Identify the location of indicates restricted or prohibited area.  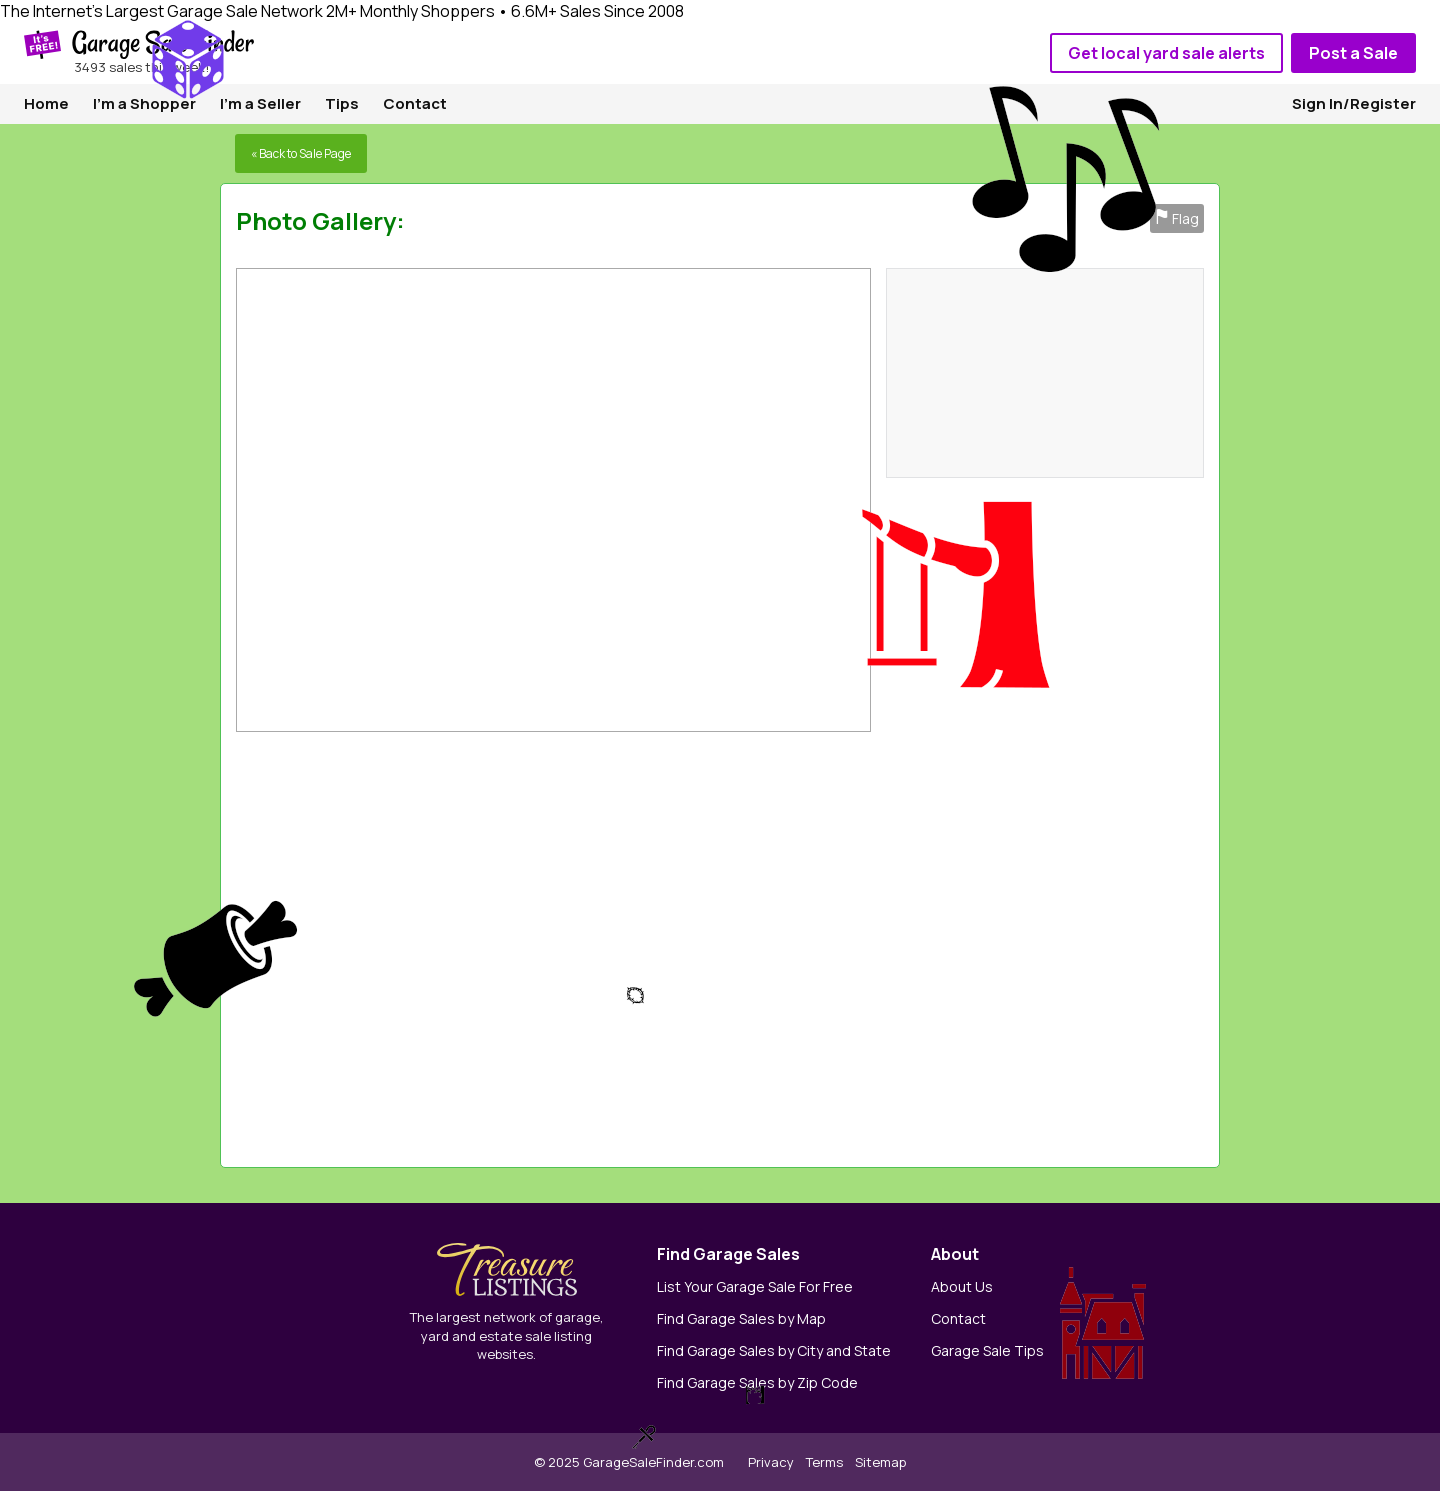
(635, 995).